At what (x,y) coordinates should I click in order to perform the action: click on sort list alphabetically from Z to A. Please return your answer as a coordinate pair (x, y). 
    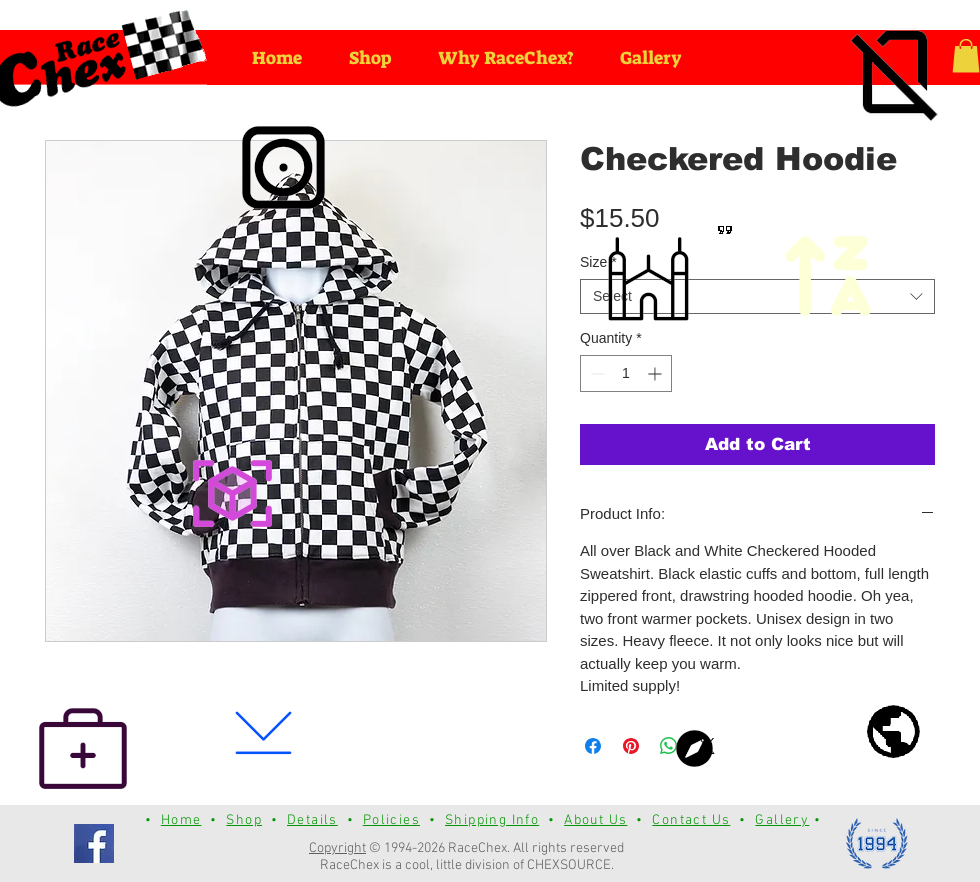
    Looking at the image, I should click on (828, 276).